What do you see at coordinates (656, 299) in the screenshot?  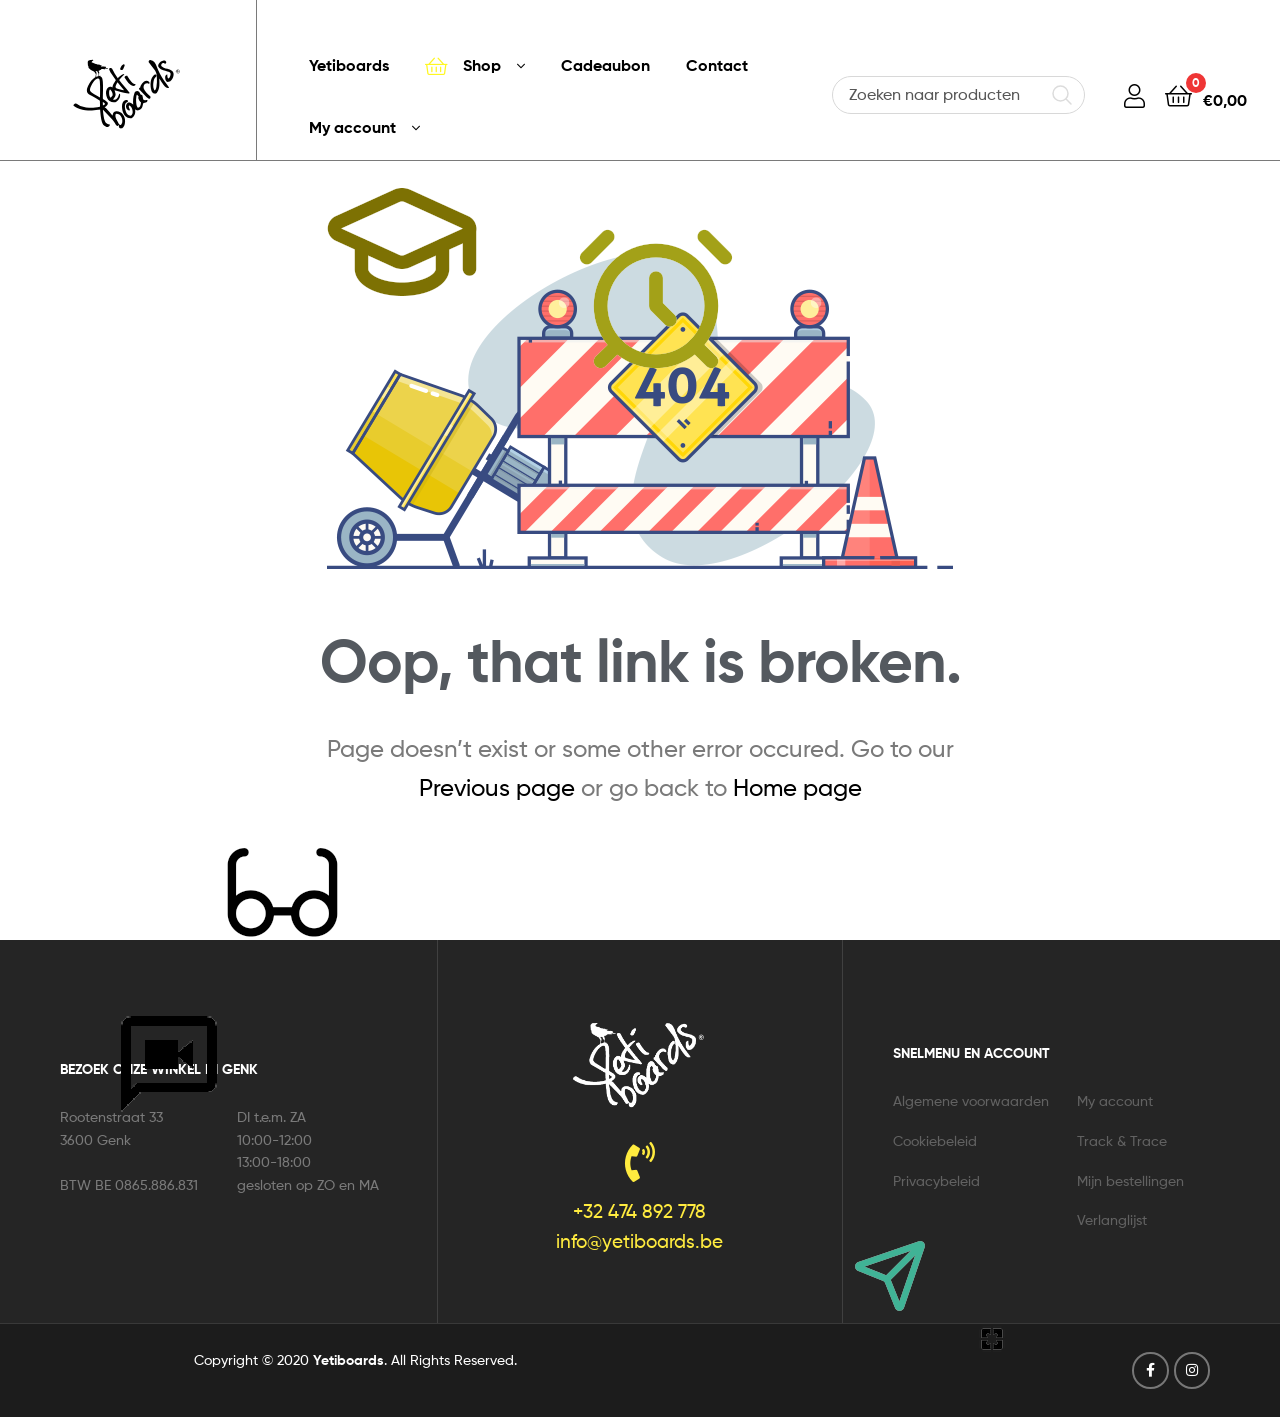 I see `set or manage alarms` at bounding box center [656, 299].